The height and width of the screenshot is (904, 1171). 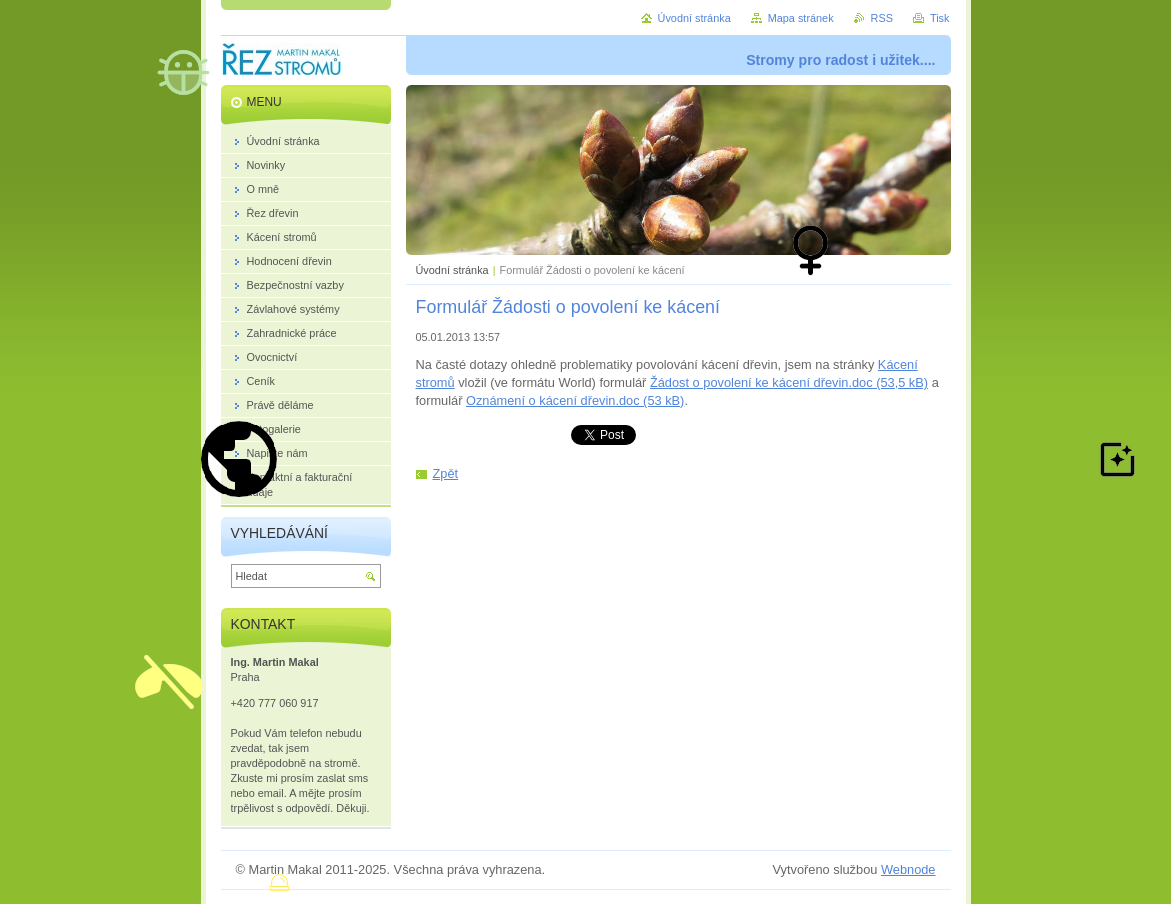 What do you see at coordinates (183, 72) in the screenshot?
I see `report a bug or issue` at bounding box center [183, 72].